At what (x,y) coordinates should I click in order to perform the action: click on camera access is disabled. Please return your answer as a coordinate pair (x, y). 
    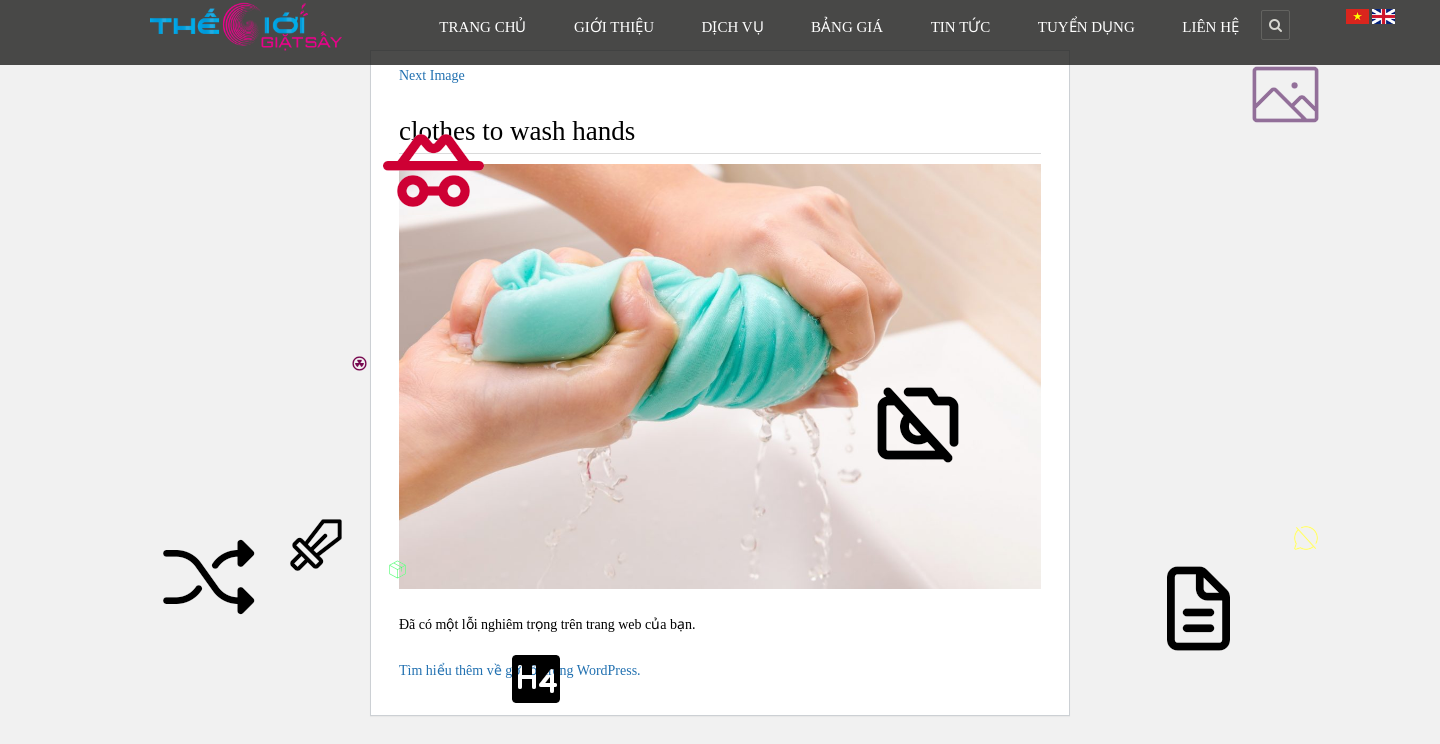
    Looking at the image, I should click on (918, 425).